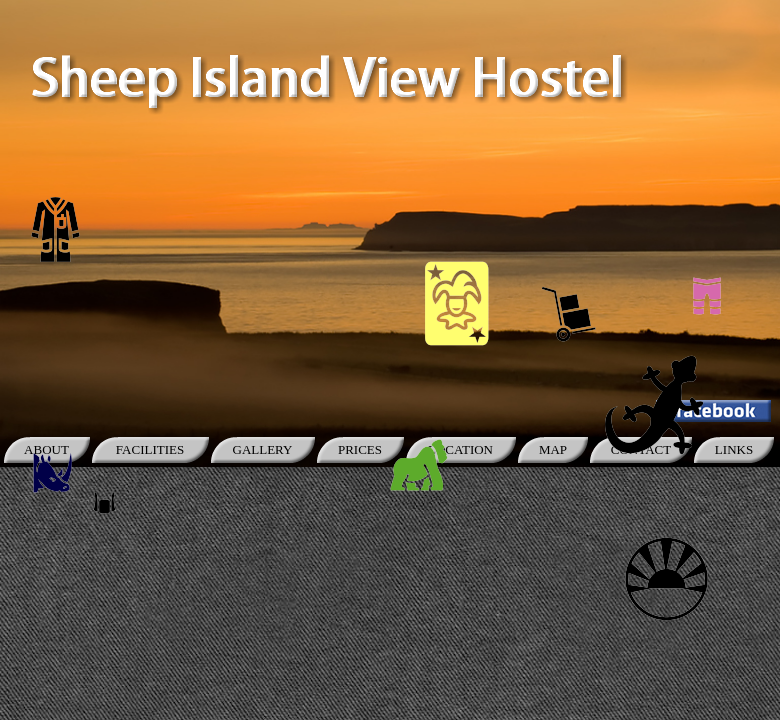 The width and height of the screenshot is (780, 720). What do you see at coordinates (419, 465) in the screenshot?
I see `gorilla character or avatar selection` at bounding box center [419, 465].